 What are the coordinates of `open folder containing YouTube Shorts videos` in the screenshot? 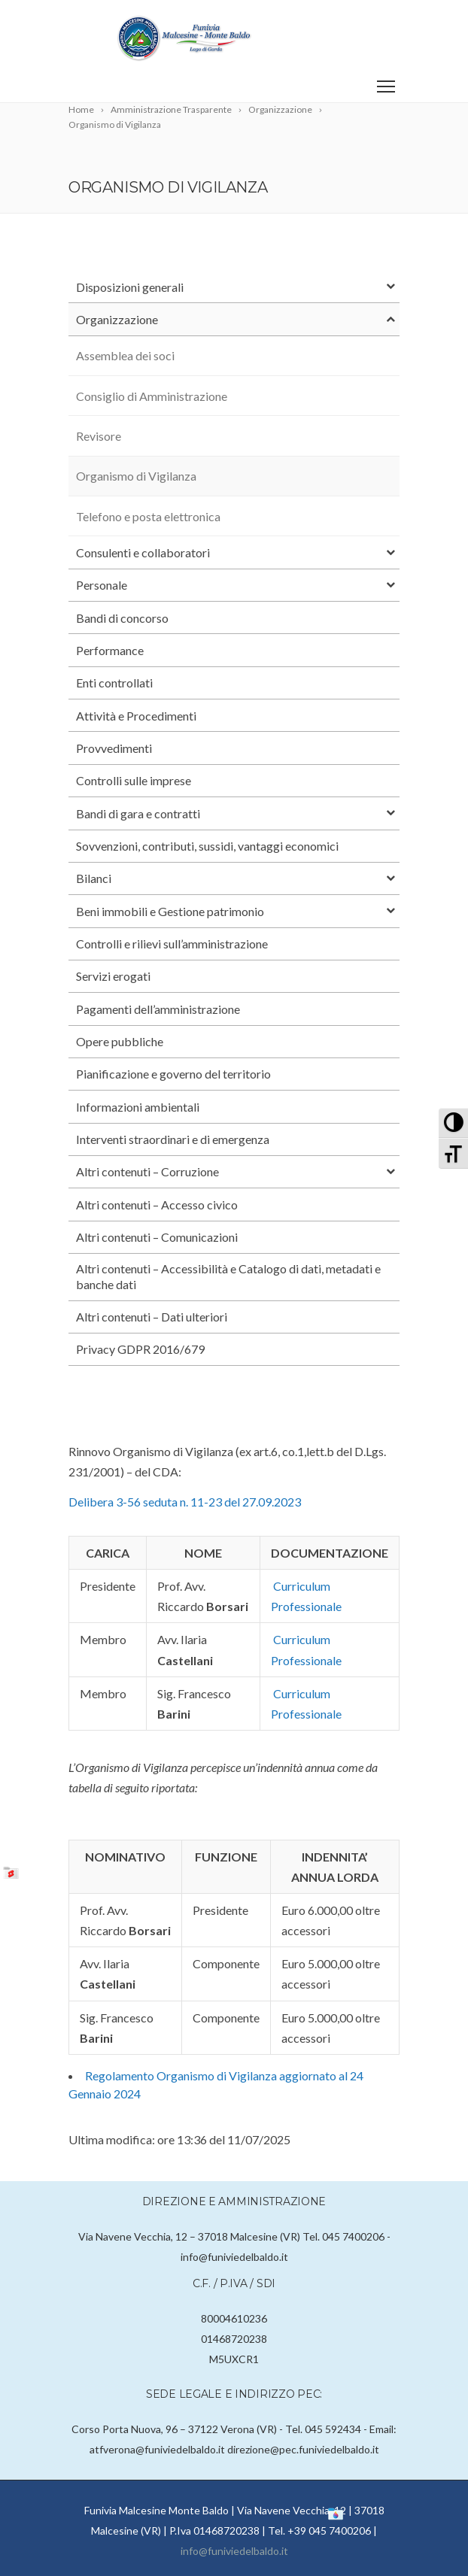 It's located at (11, 1873).